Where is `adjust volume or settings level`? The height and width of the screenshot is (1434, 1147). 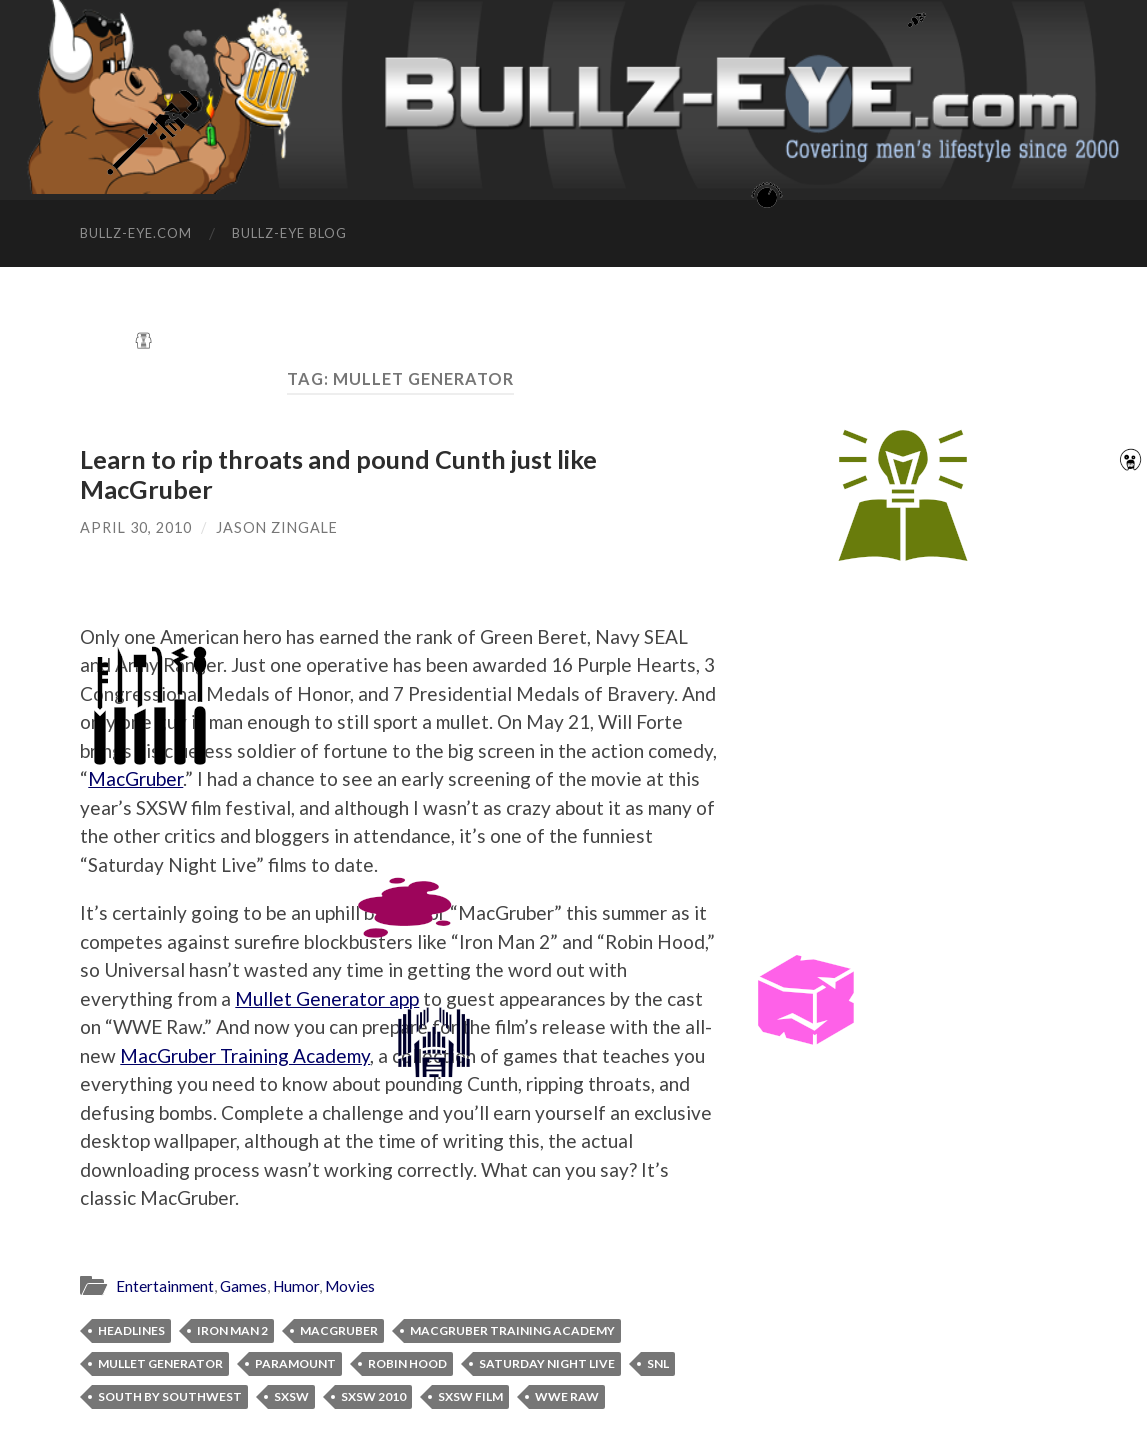 adjust volume or settings level is located at coordinates (767, 195).